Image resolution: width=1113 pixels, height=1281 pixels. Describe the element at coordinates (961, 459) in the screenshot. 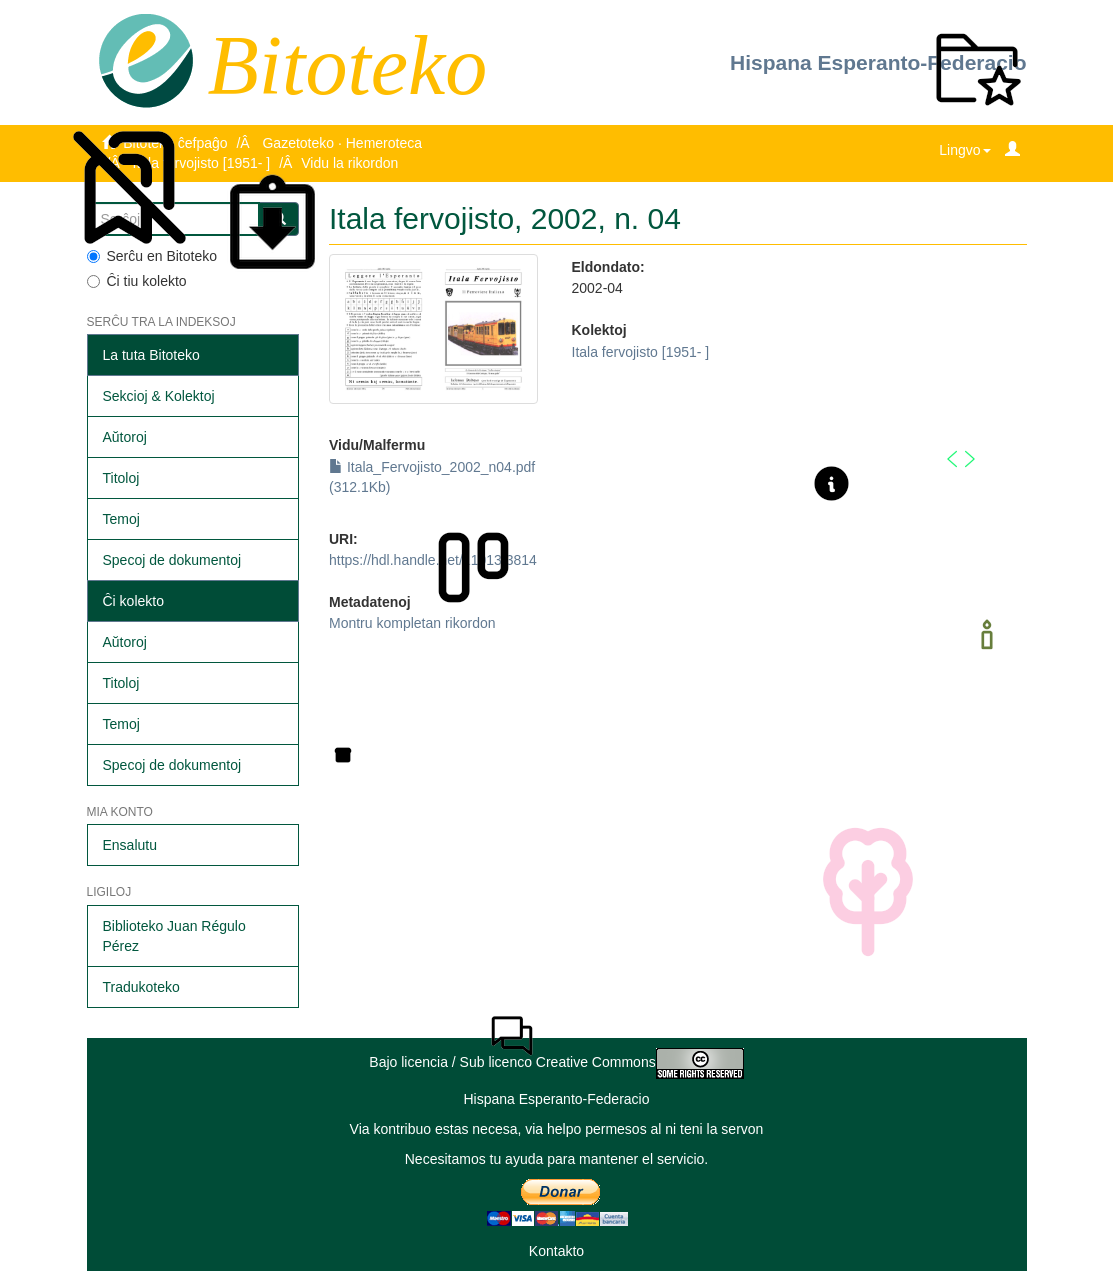

I see `view or edit source code` at that location.